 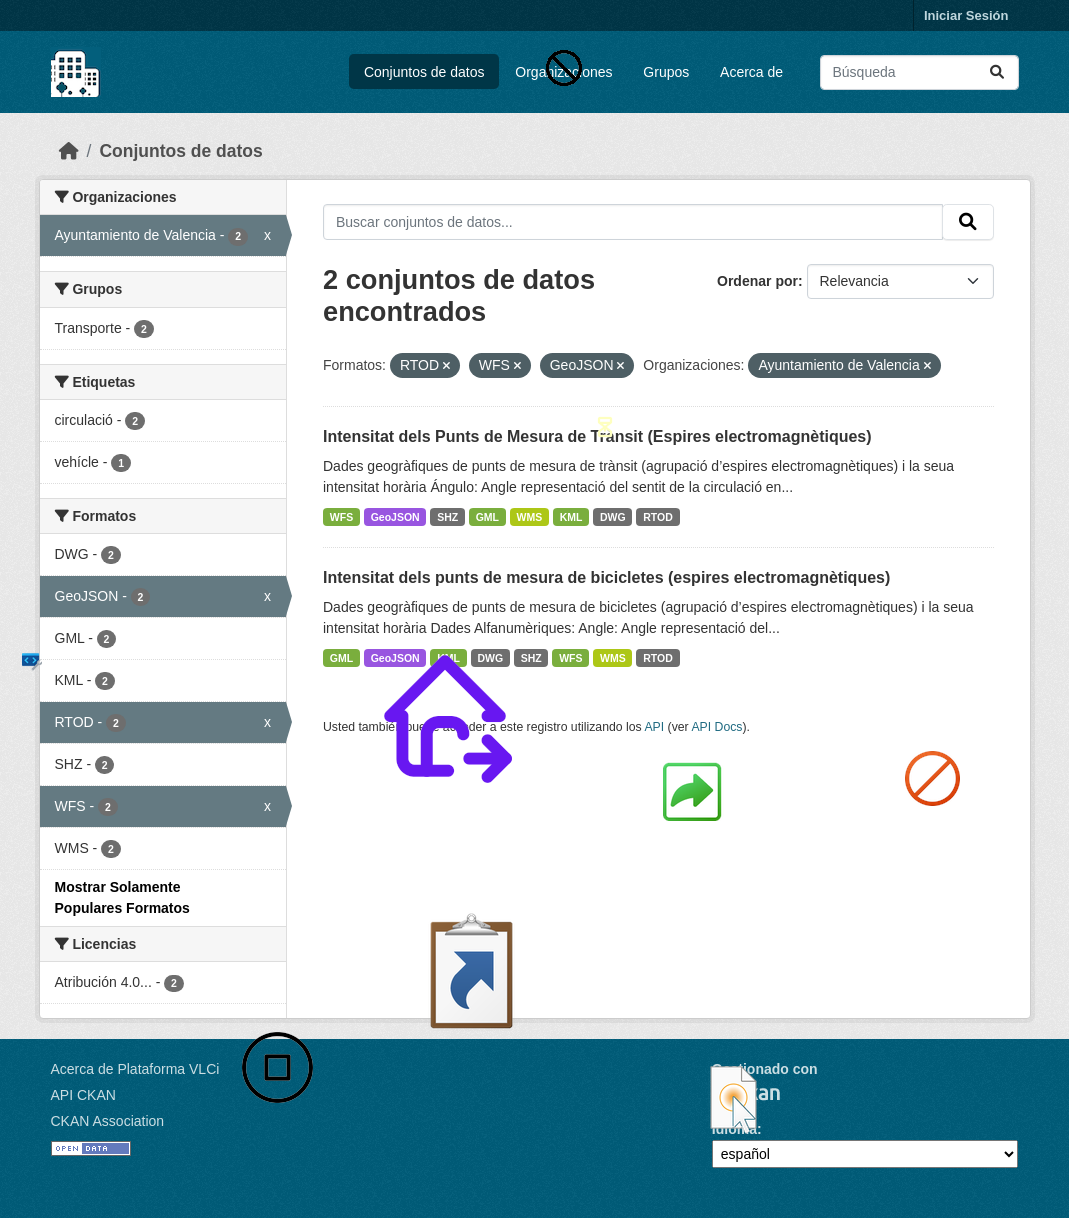 I want to click on clipboard containing a shortcut or alias, so click(x=471, y=971).